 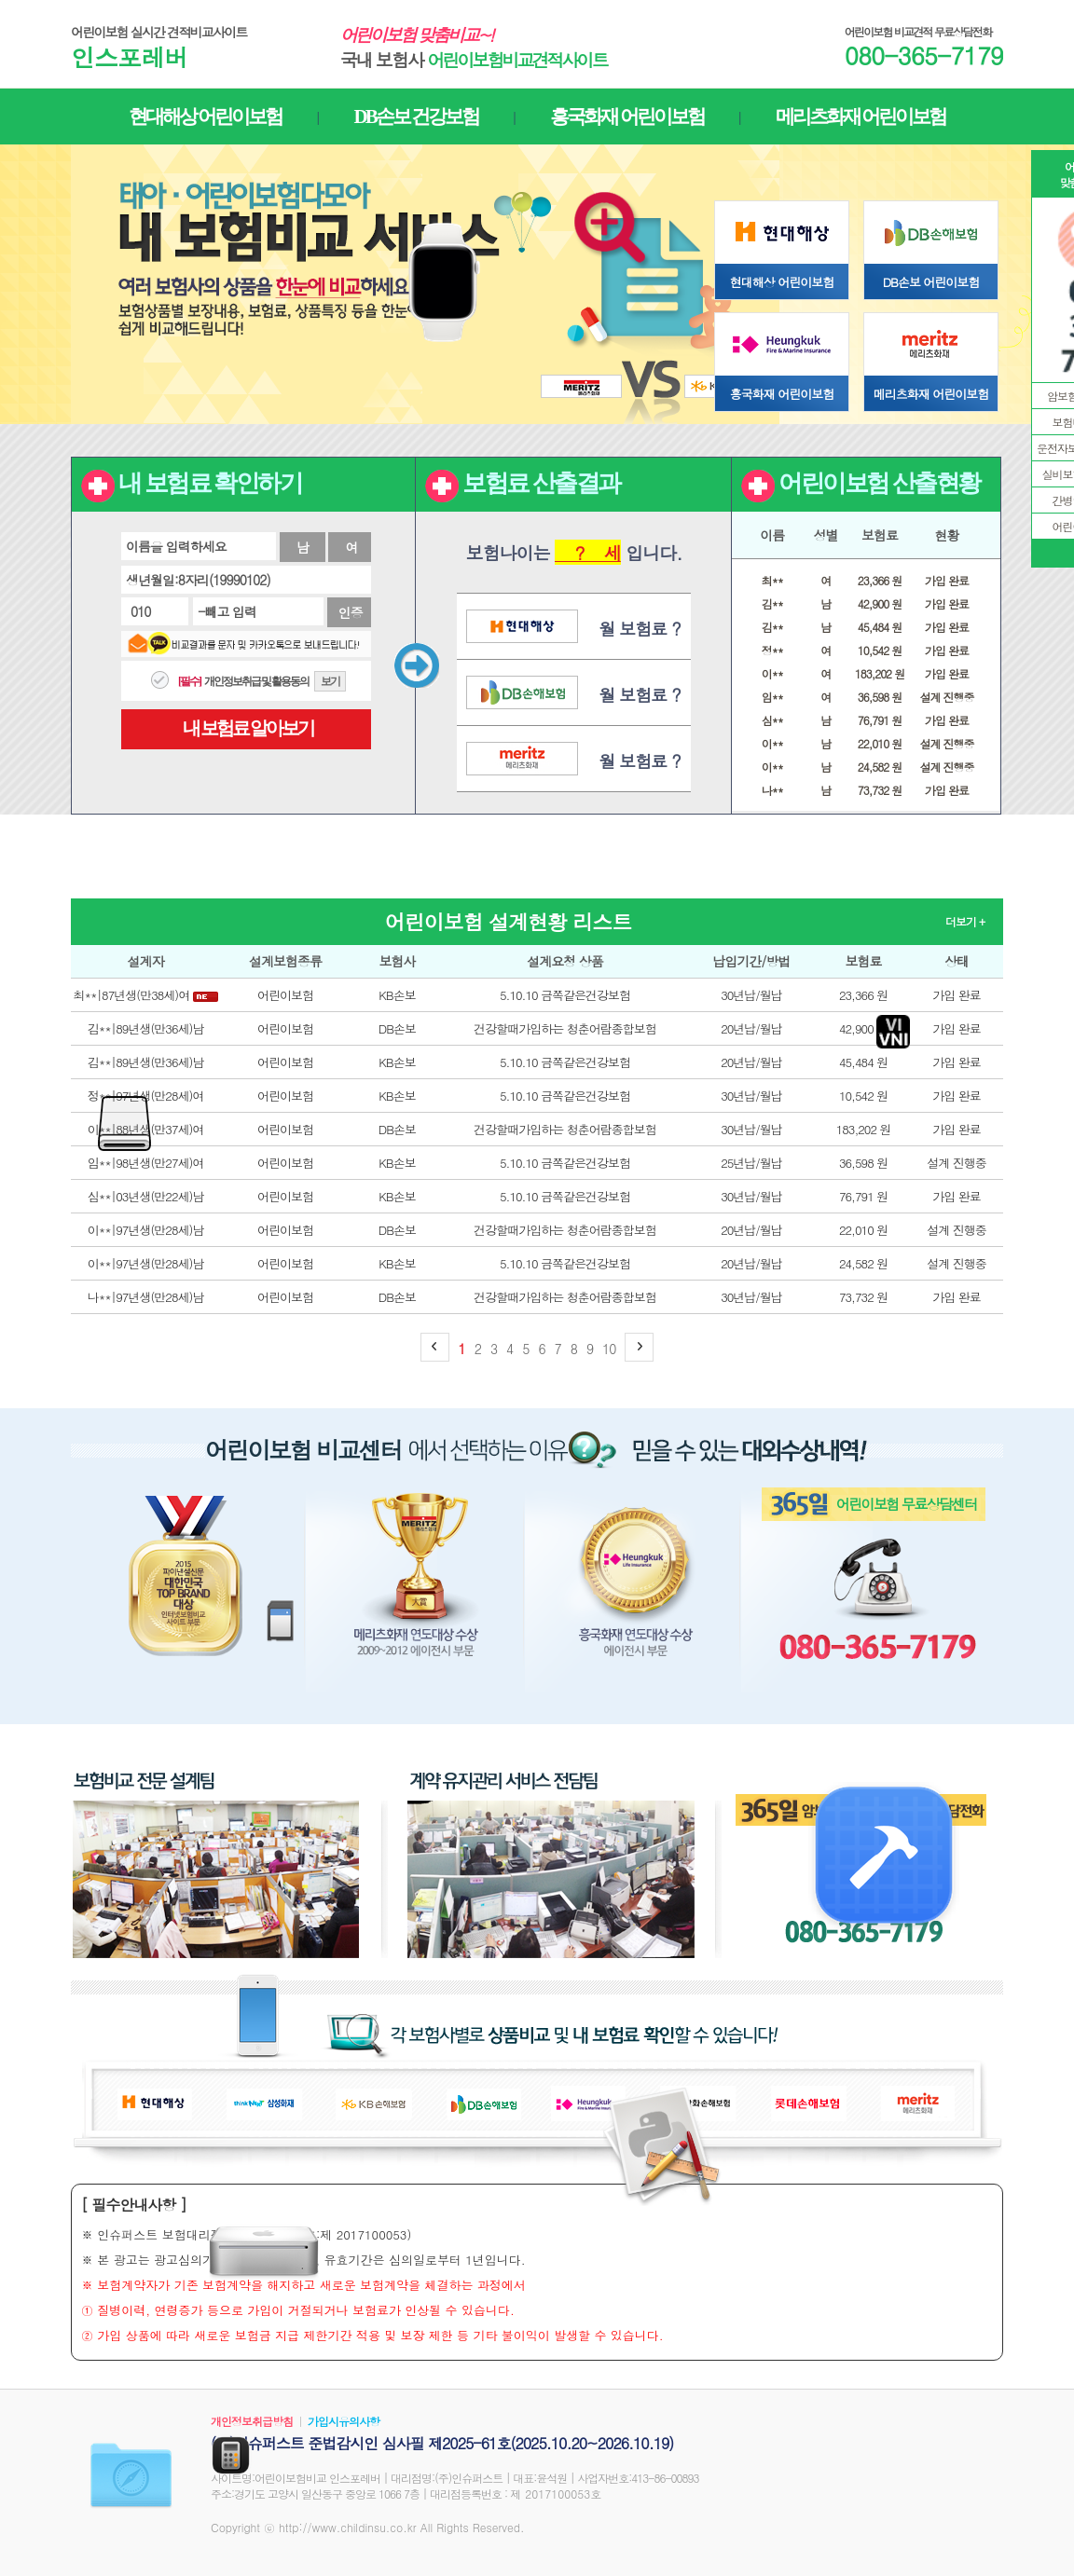 I want to click on access removable disk in sidebar, so click(x=124, y=1123).